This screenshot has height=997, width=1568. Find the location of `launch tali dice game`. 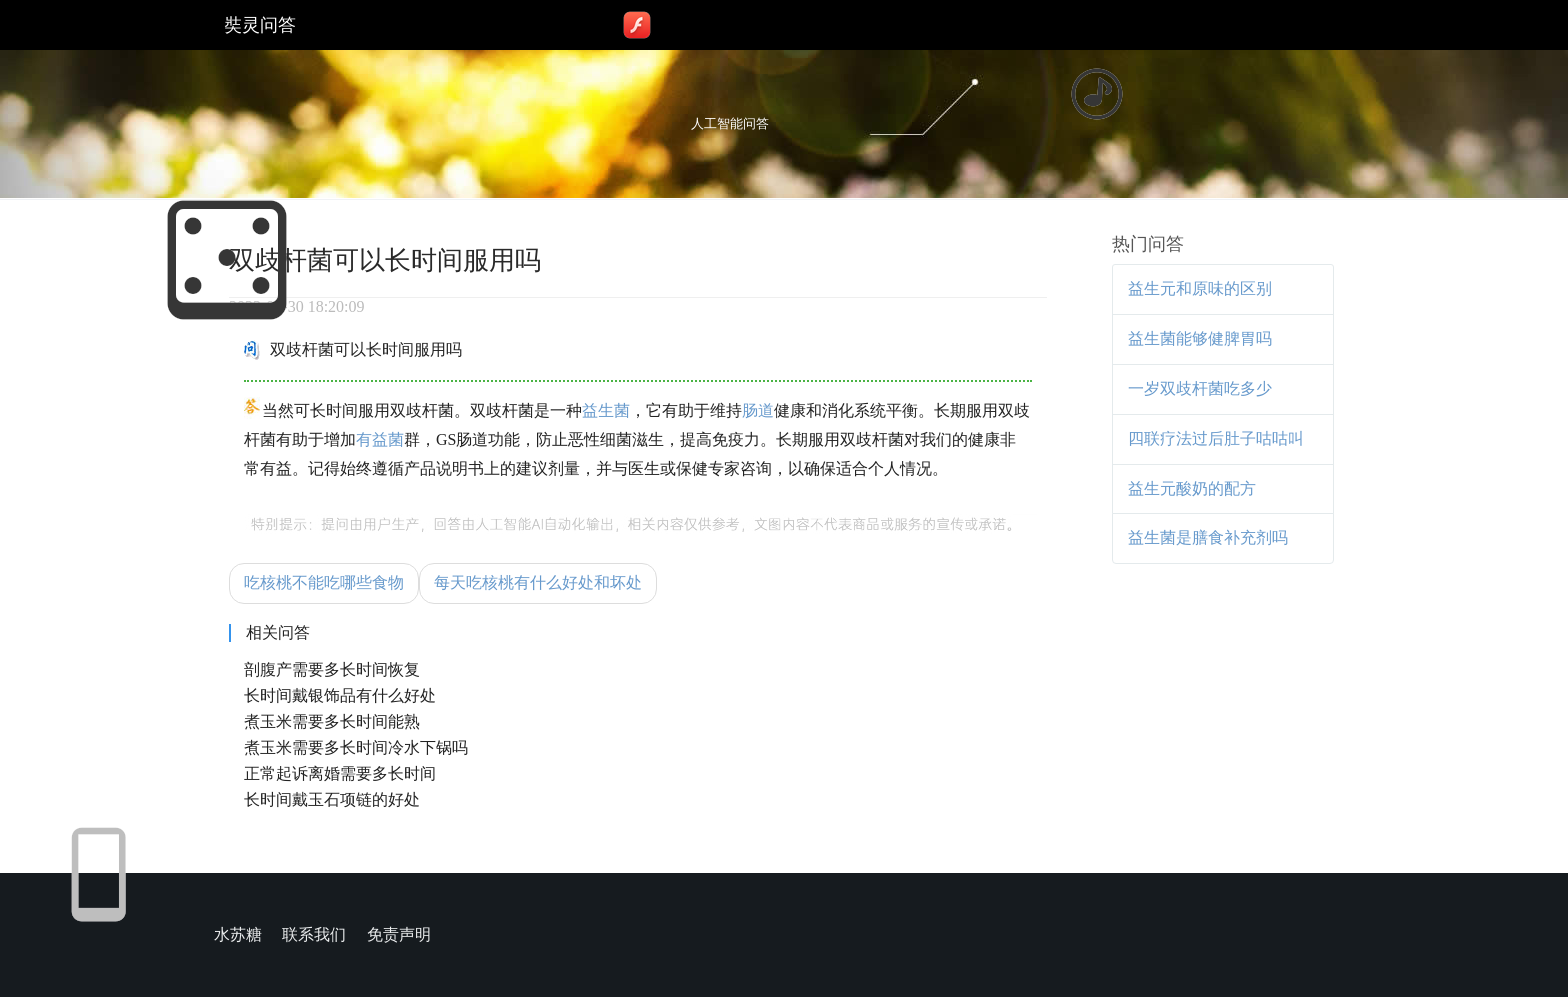

launch tali dice game is located at coordinates (227, 260).